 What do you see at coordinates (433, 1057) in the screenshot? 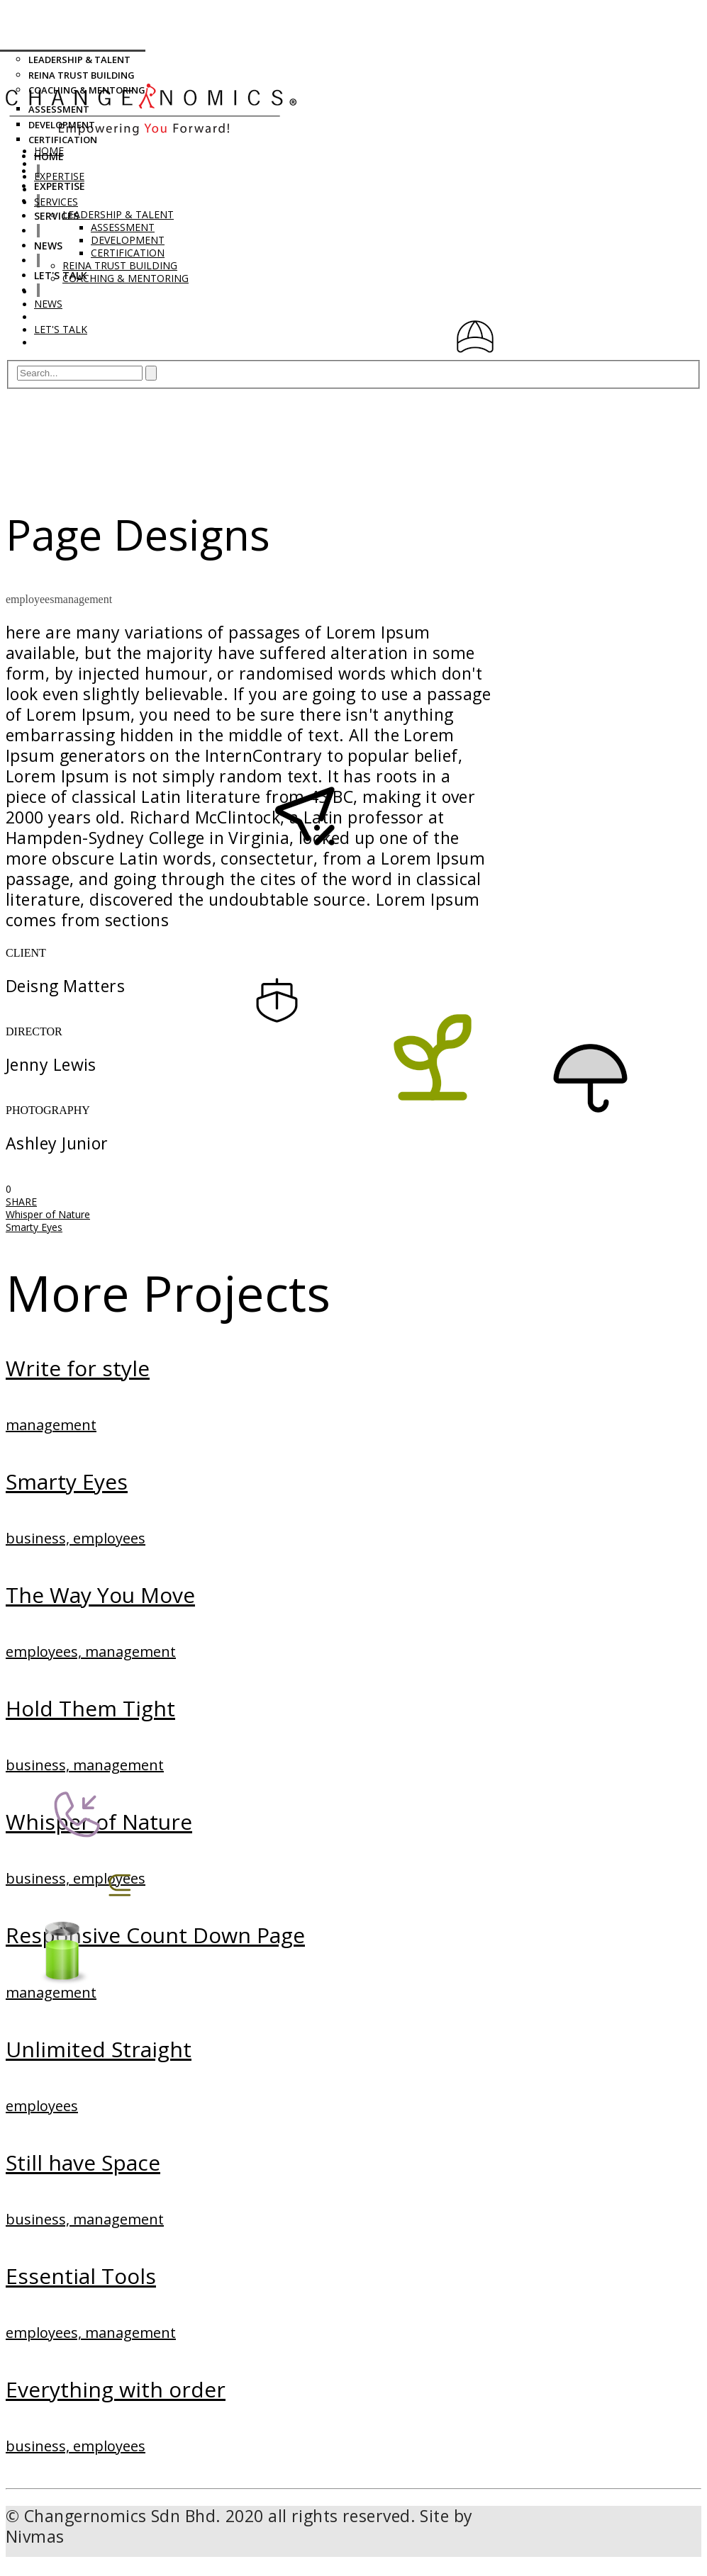
I see `indicates growth or progress` at bounding box center [433, 1057].